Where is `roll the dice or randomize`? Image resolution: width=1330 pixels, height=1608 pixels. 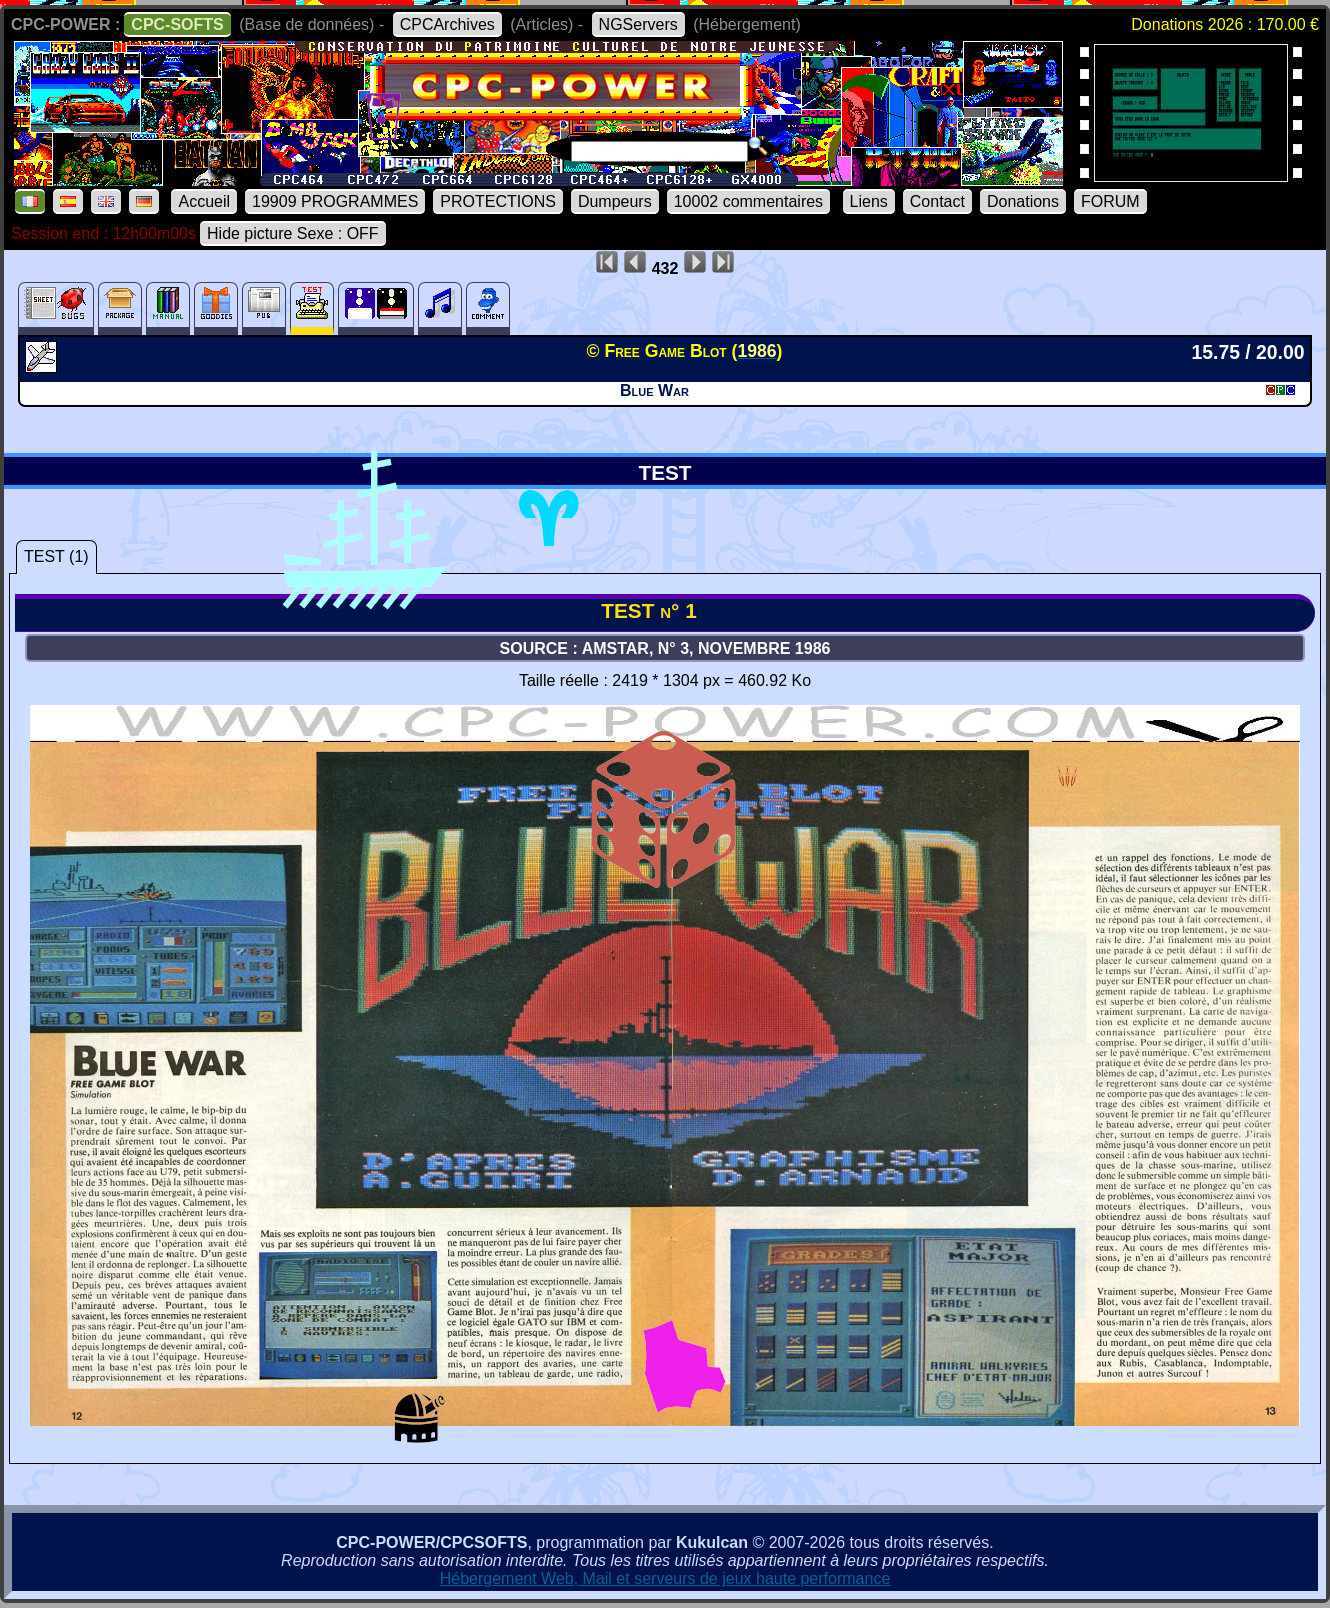 roll the dice or randomize is located at coordinates (663, 810).